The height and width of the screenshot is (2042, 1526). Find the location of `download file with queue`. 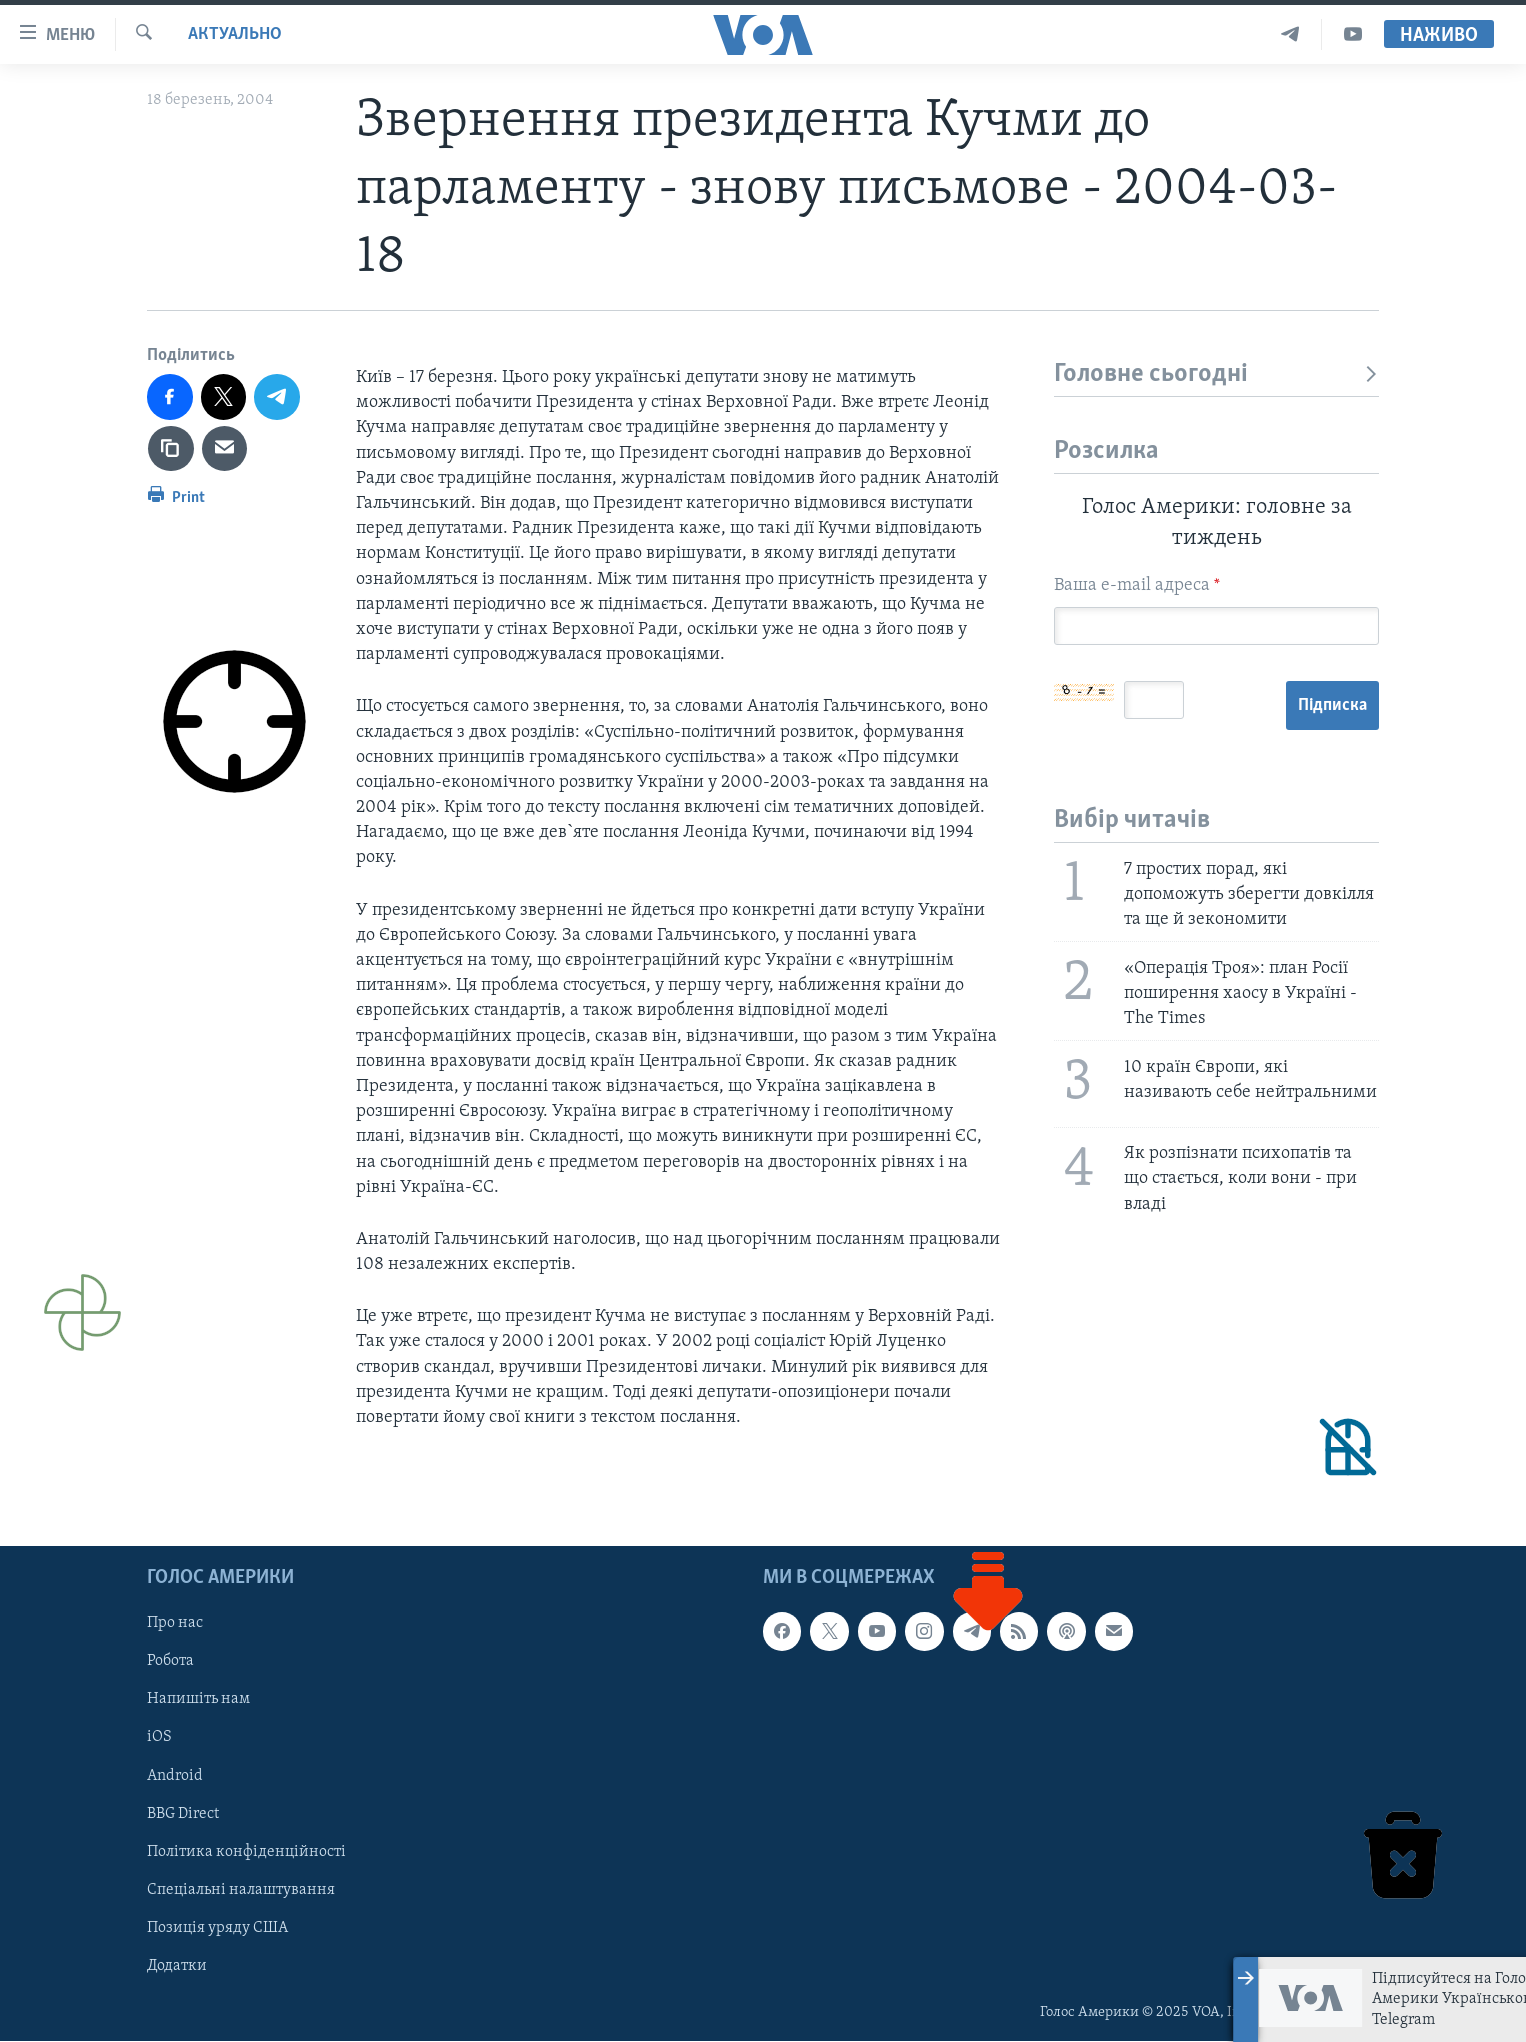

download file with queue is located at coordinates (988, 1592).